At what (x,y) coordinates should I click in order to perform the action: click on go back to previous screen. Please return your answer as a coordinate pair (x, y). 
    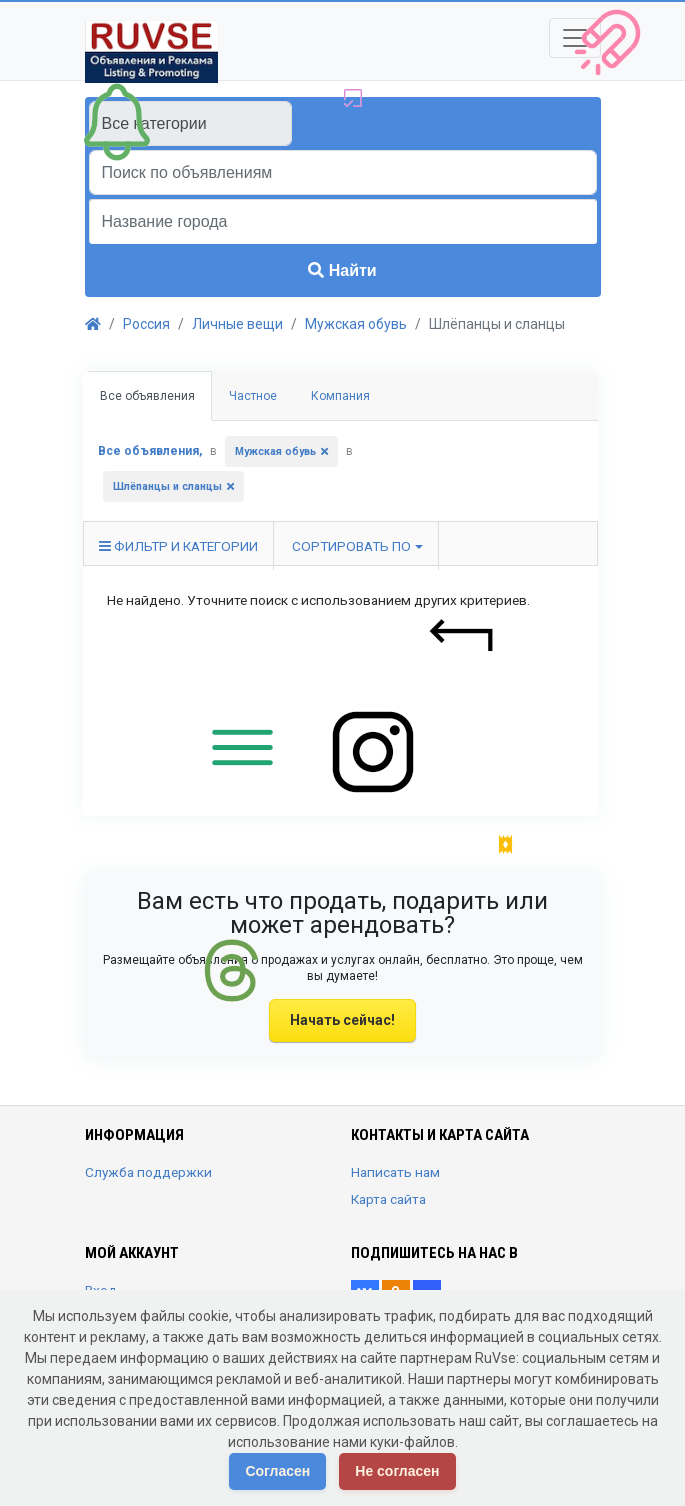
    Looking at the image, I should click on (461, 635).